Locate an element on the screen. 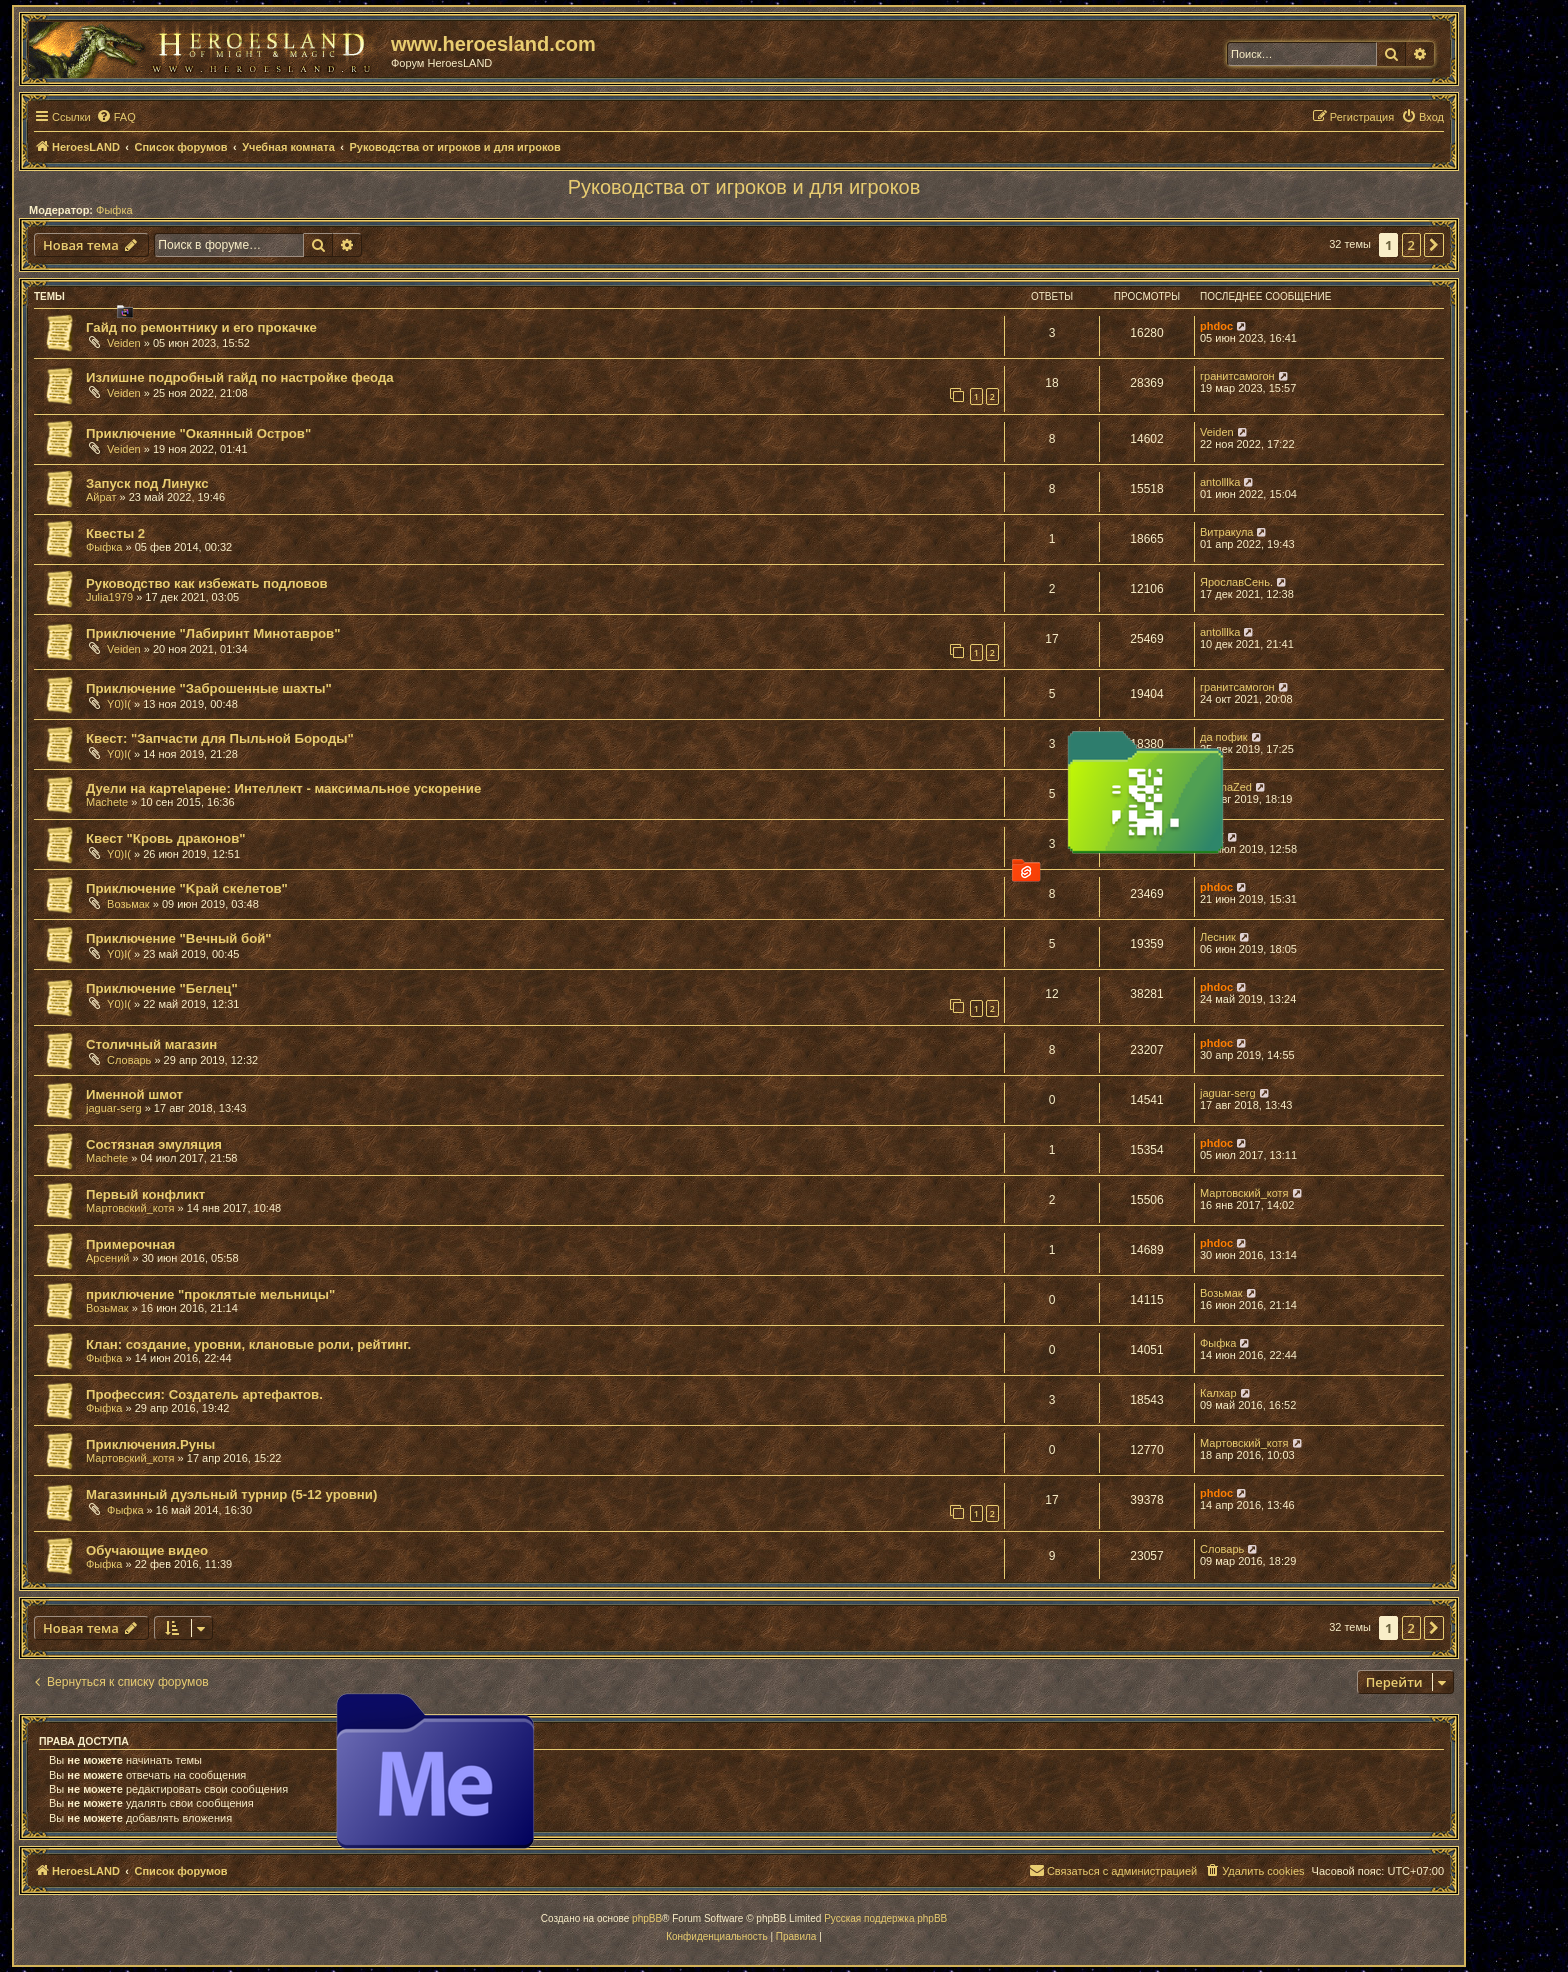 This screenshot has width=1568, height=1972. open svelte project folder is located at coordinates (1026, 871).